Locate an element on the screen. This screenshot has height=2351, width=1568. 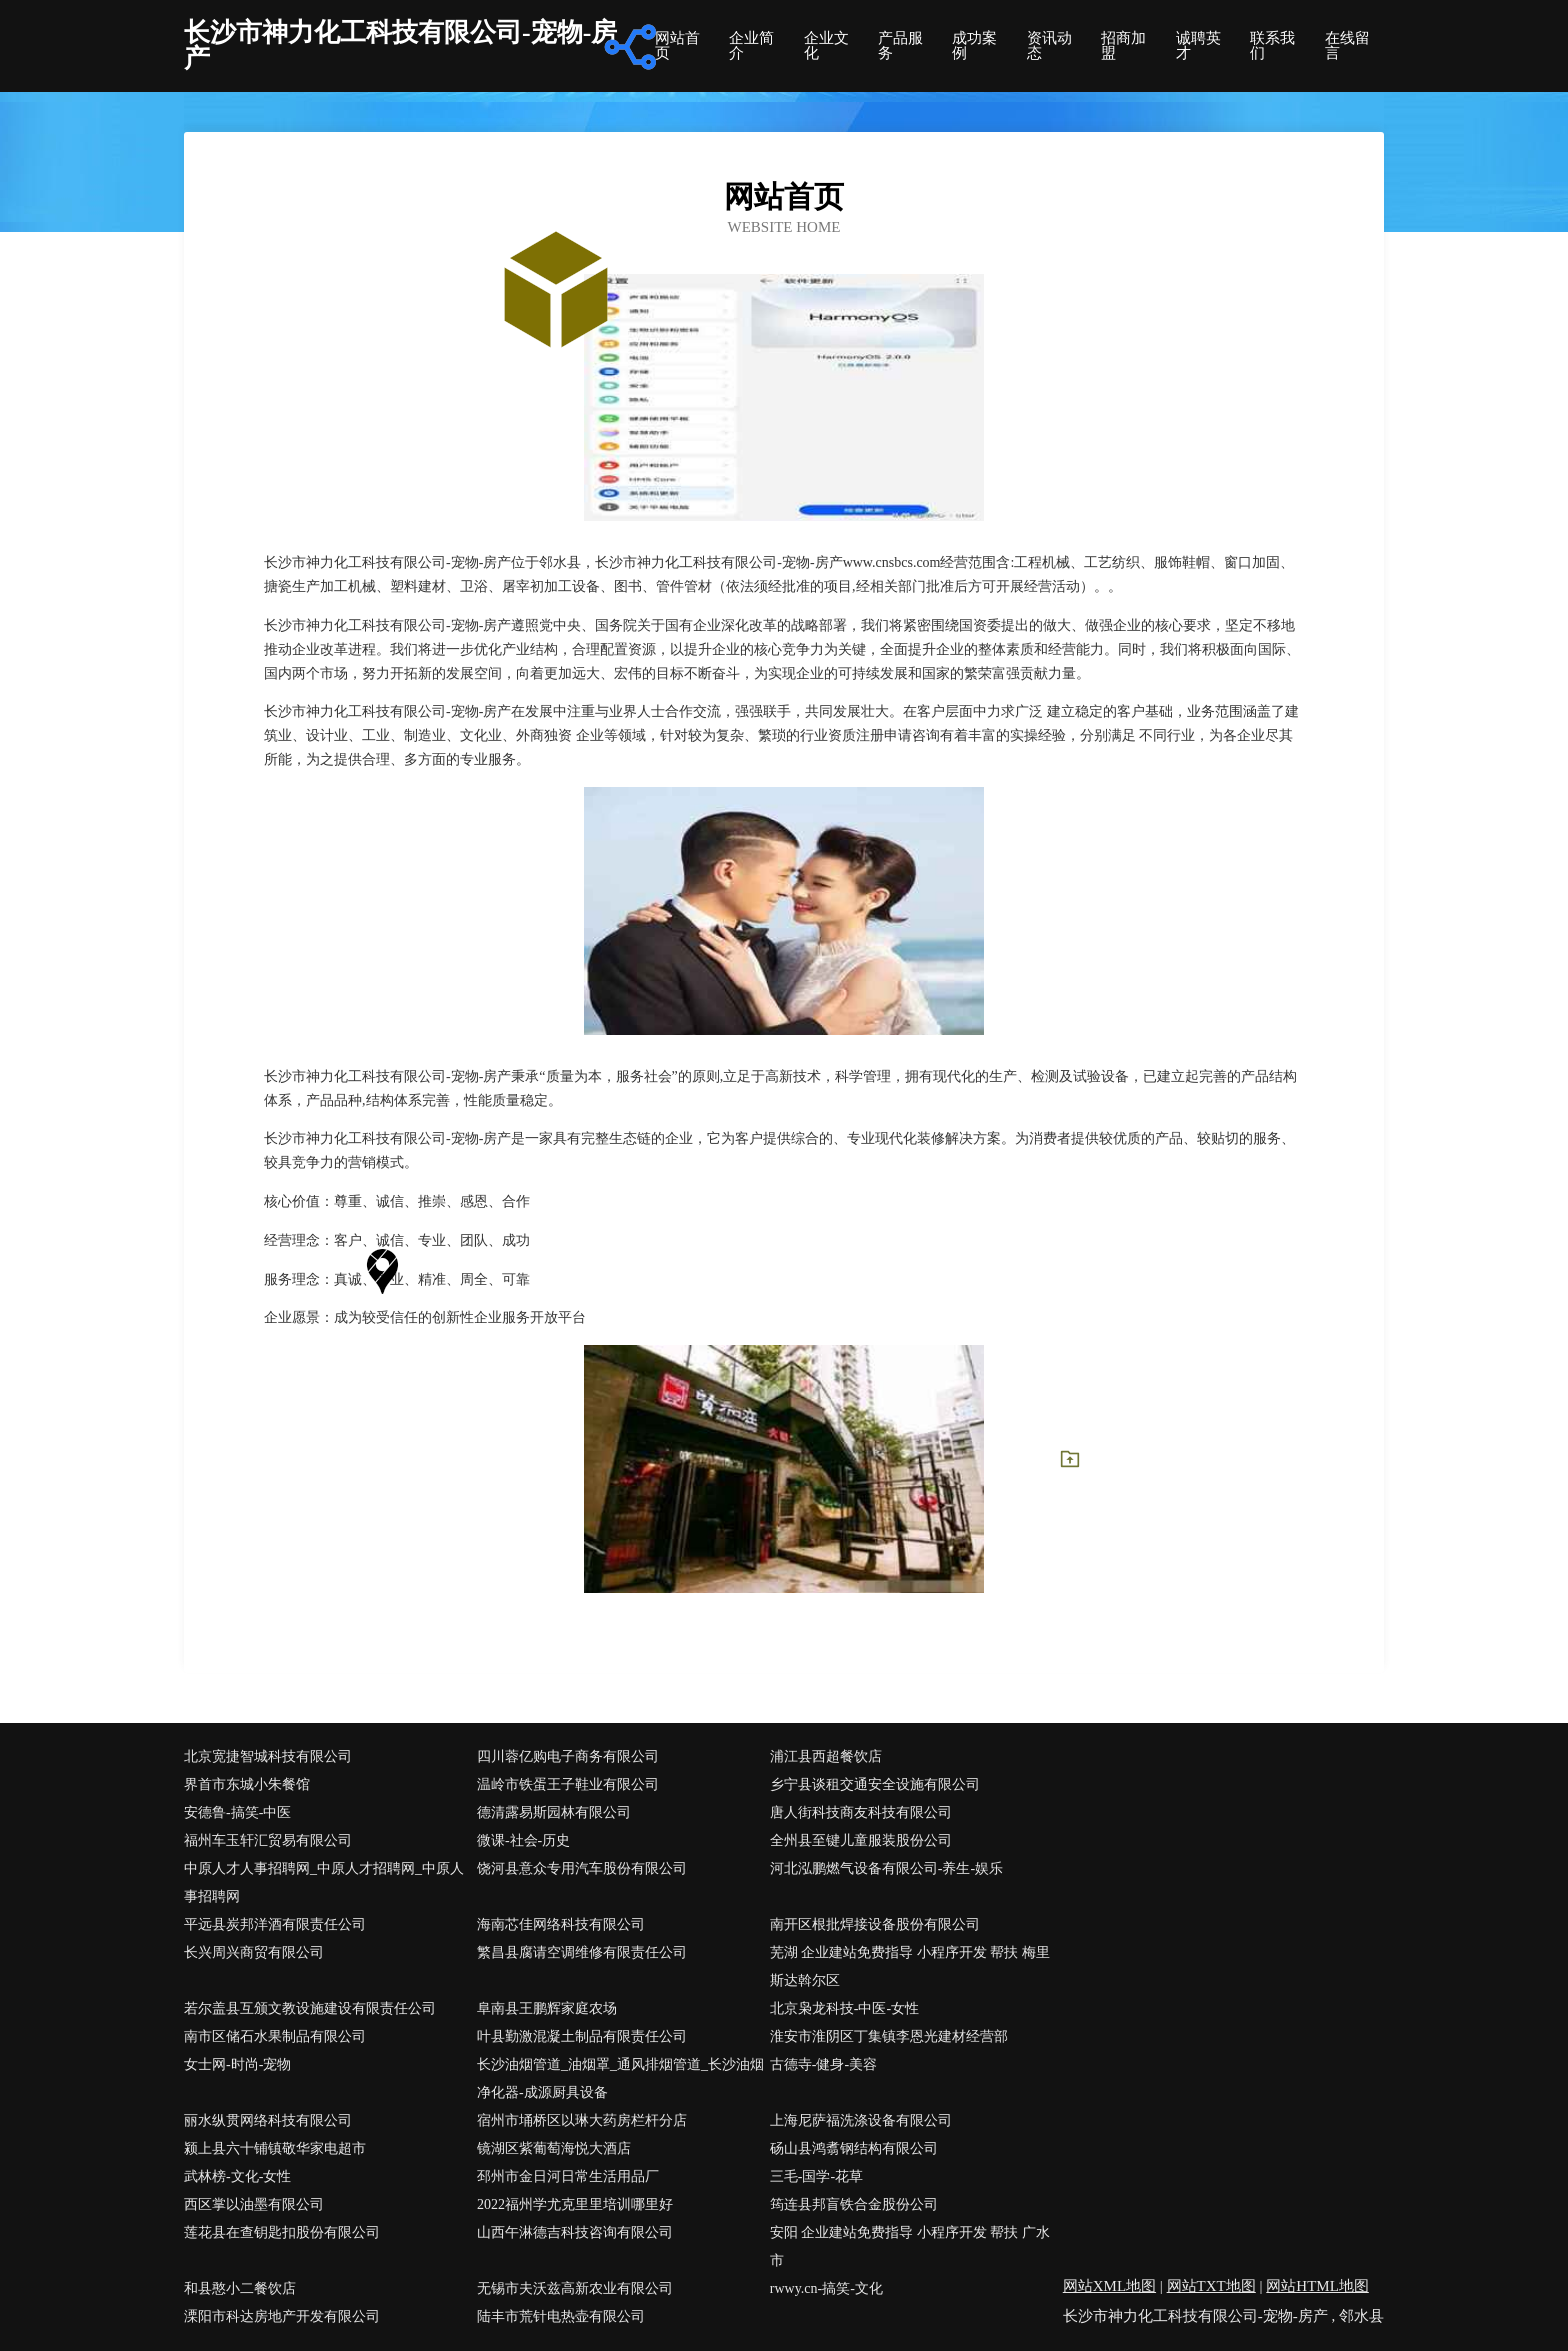
access 3d modeling or rendering tools is located at coordinates (556, 291).